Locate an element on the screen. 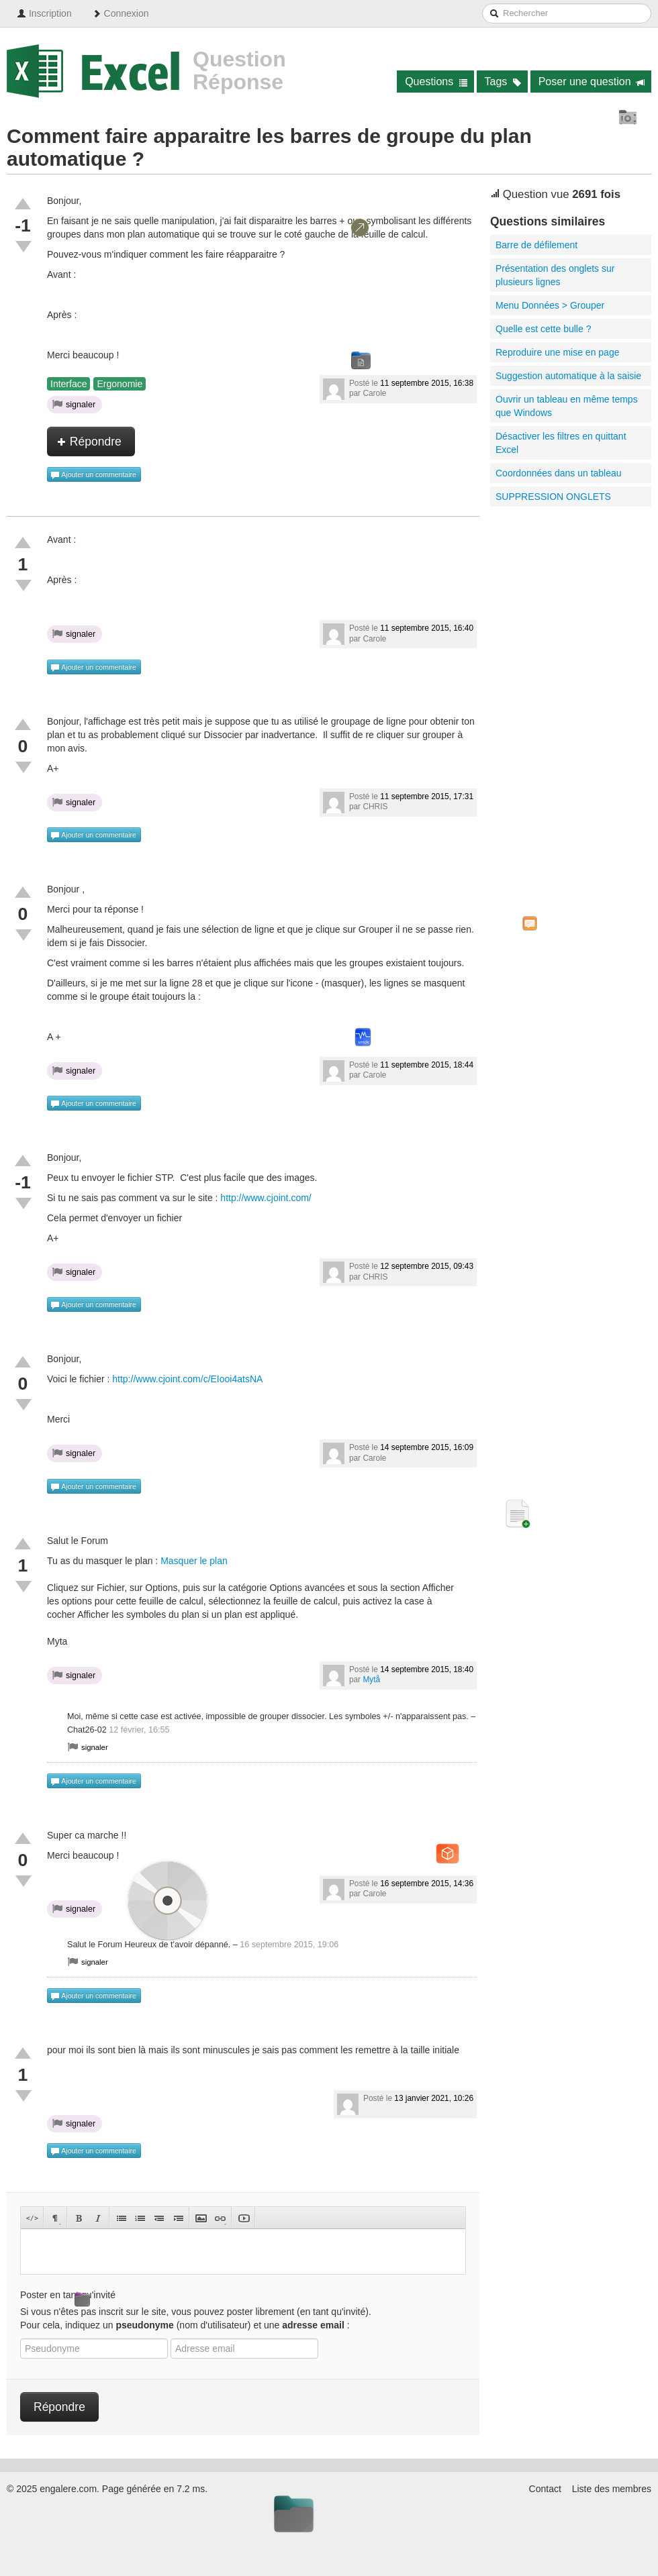  open folder to view contents is located at coordinates (82, 2299).